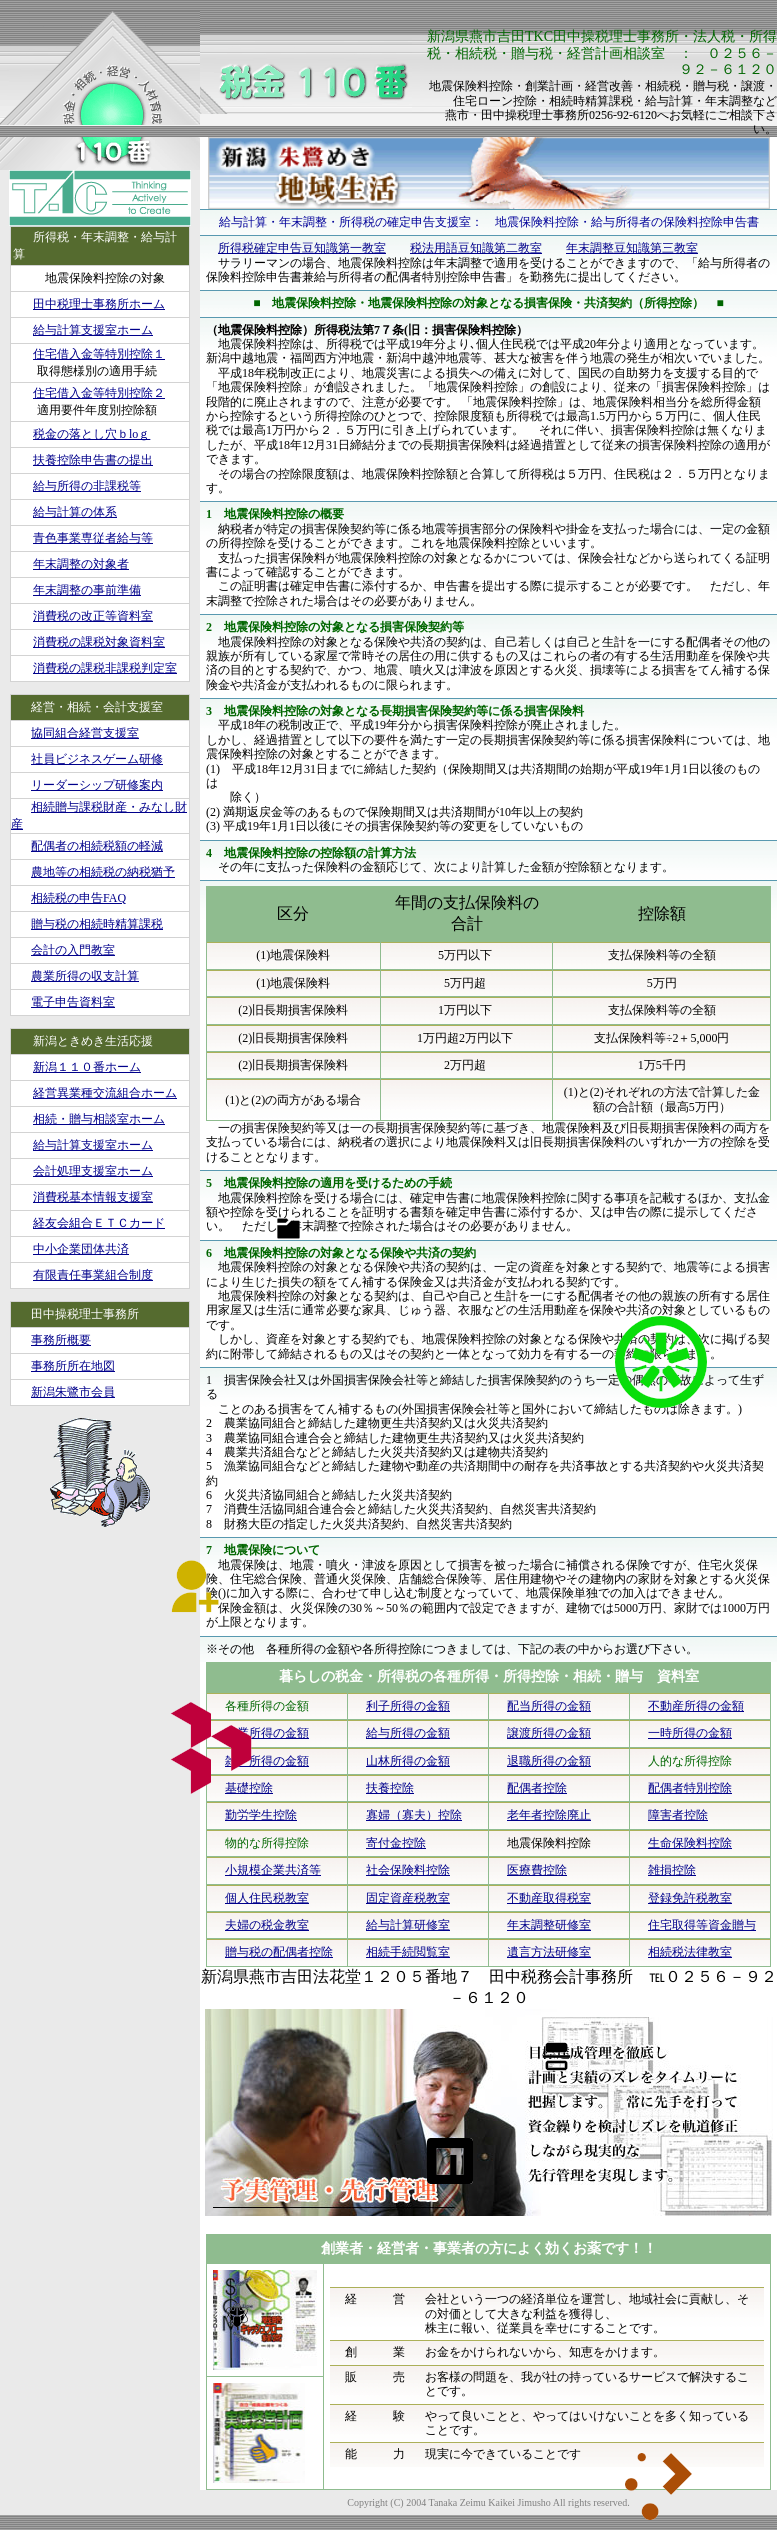 This screenshot has width=777, height=2530. Describe the element at coordinates (450, 2161) in the screenshot. I see `npm package manager logo` at that location.